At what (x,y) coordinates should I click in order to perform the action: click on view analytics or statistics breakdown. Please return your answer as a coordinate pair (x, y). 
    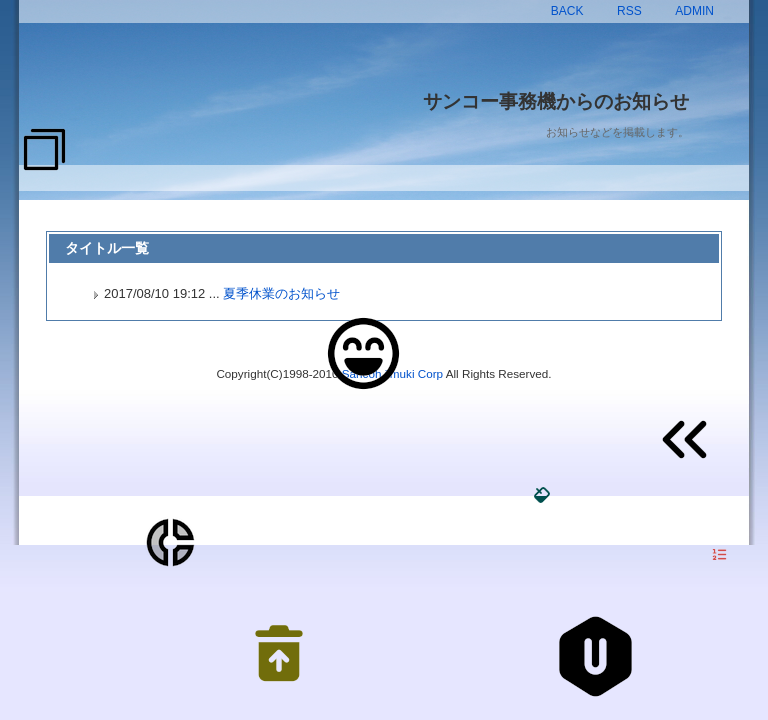
    Looking at the image, I should click on (170, 542).